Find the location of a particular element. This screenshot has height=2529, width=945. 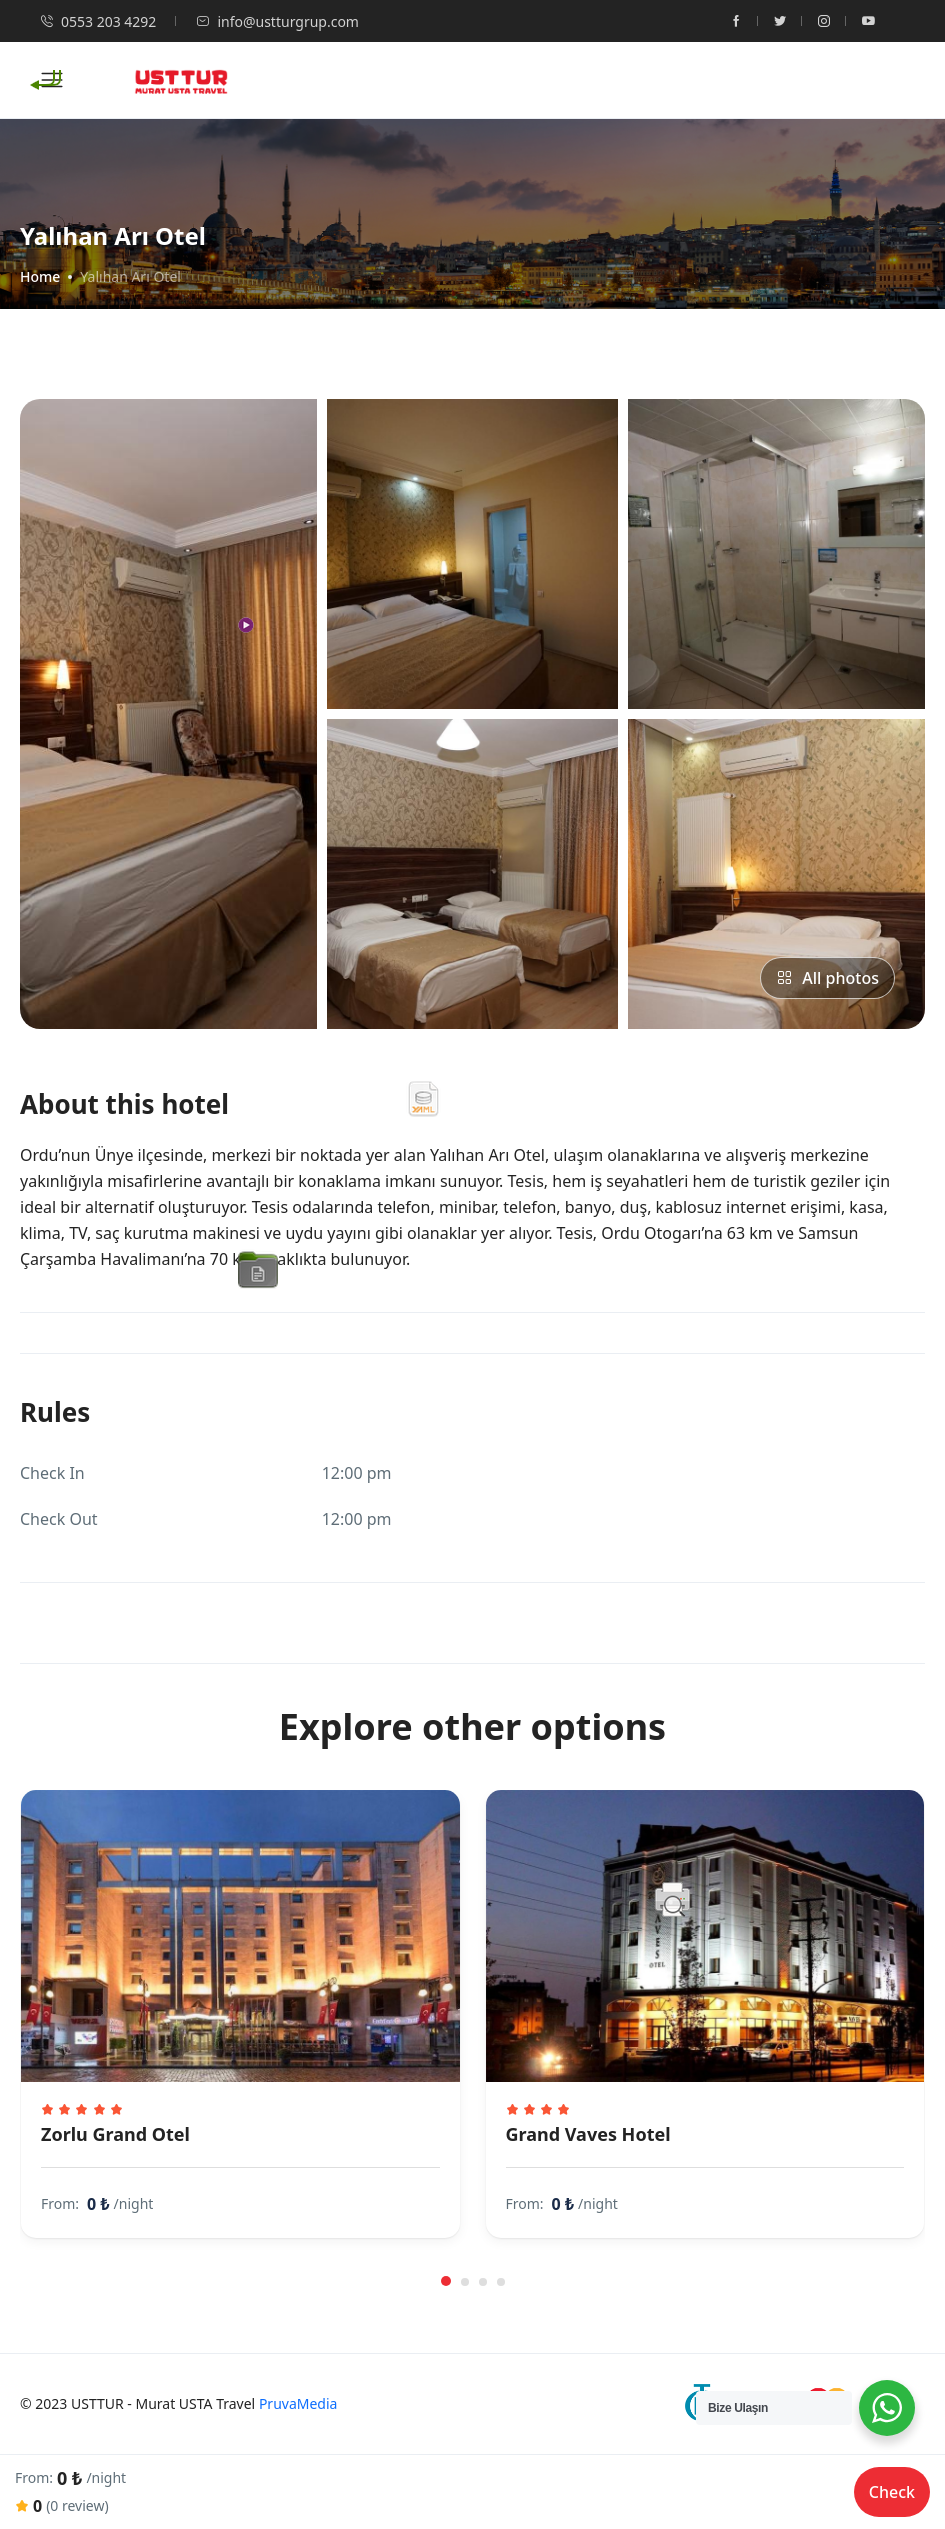

reply to all recipients of an email is located at coordinates (45, 78).